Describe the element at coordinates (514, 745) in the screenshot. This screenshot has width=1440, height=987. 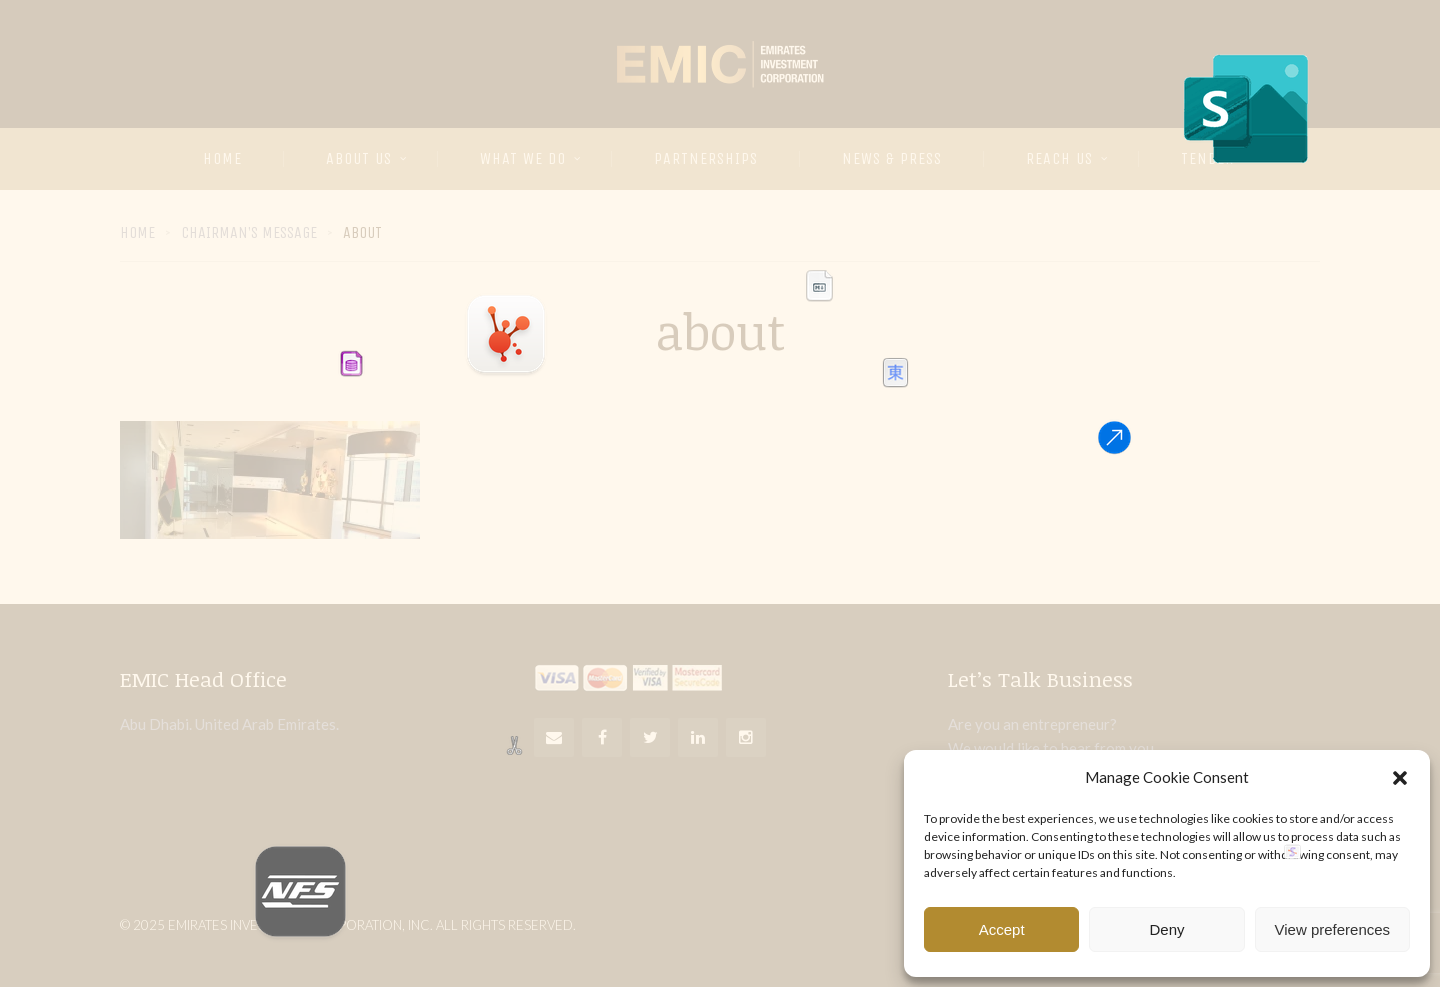
I see `cut selected content to clipboard` at that location.